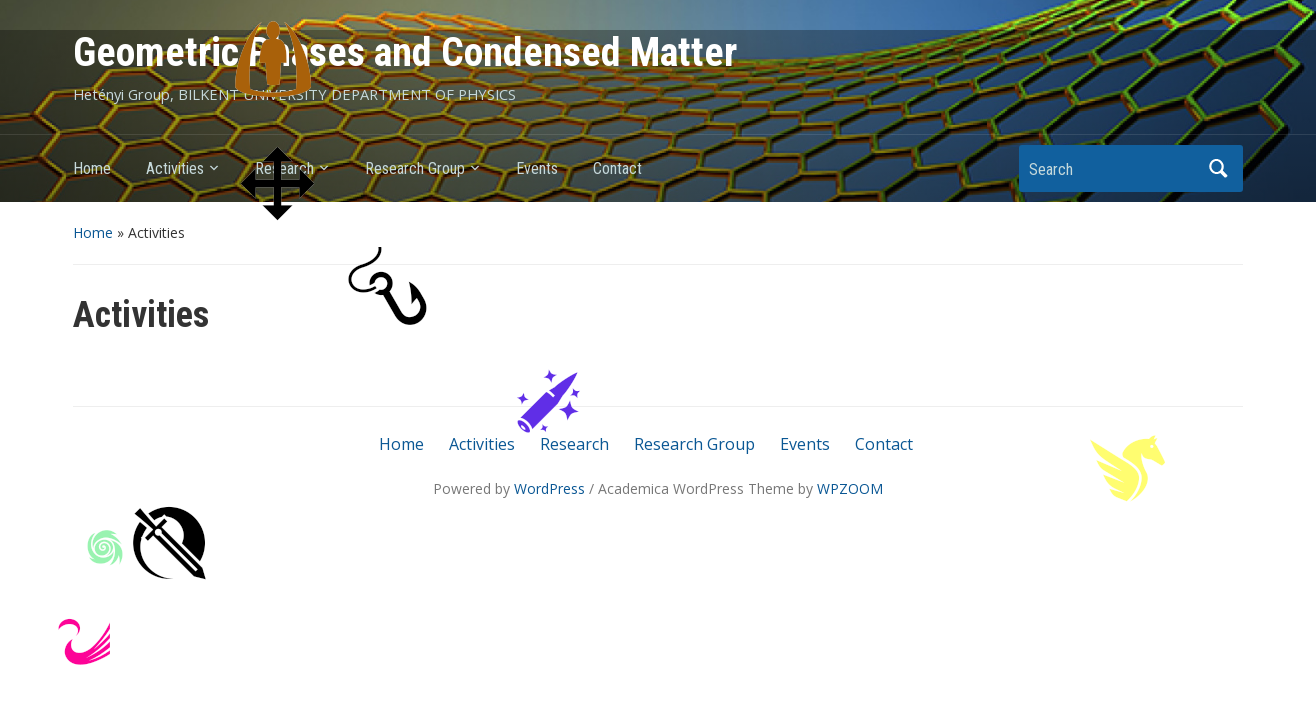 The image size is (1316, 720). What do you see at coordinates (105, 548) in the screenshot?
I see `decorative floral or nature-themed game element` at bounding box center [105, 548].